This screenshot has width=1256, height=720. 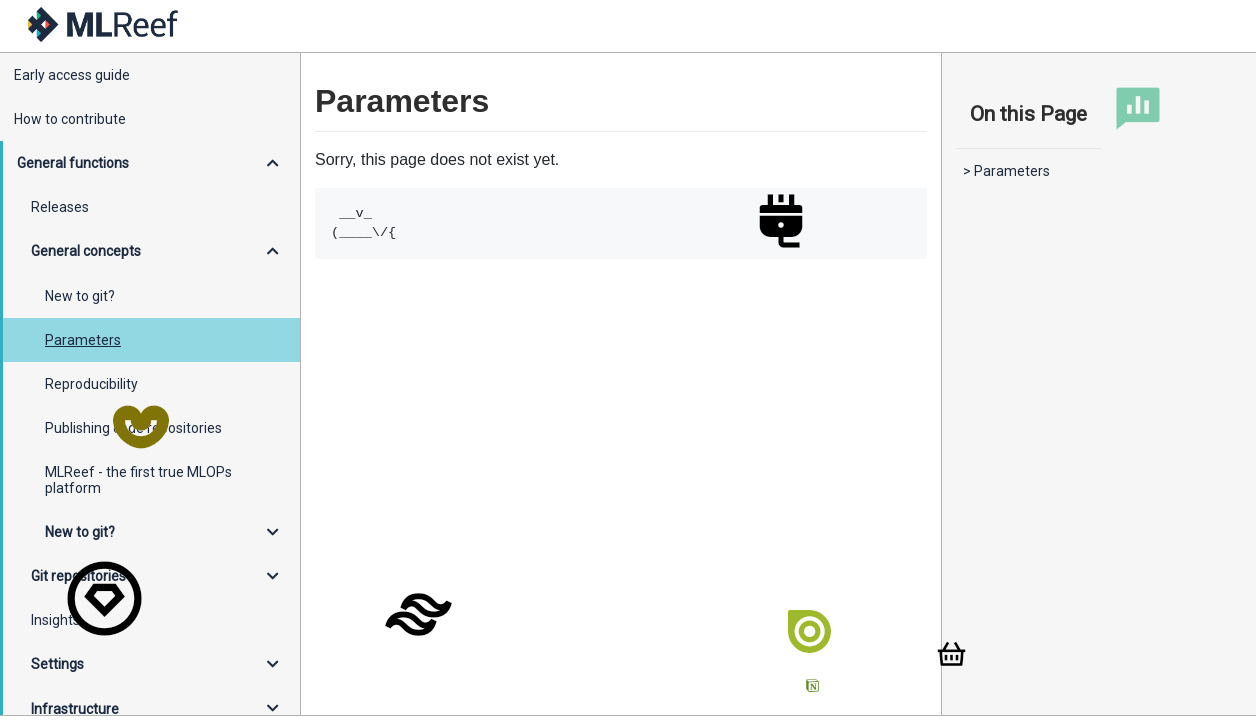 I want to click on connect to a power source, so click(x=781, y=221).